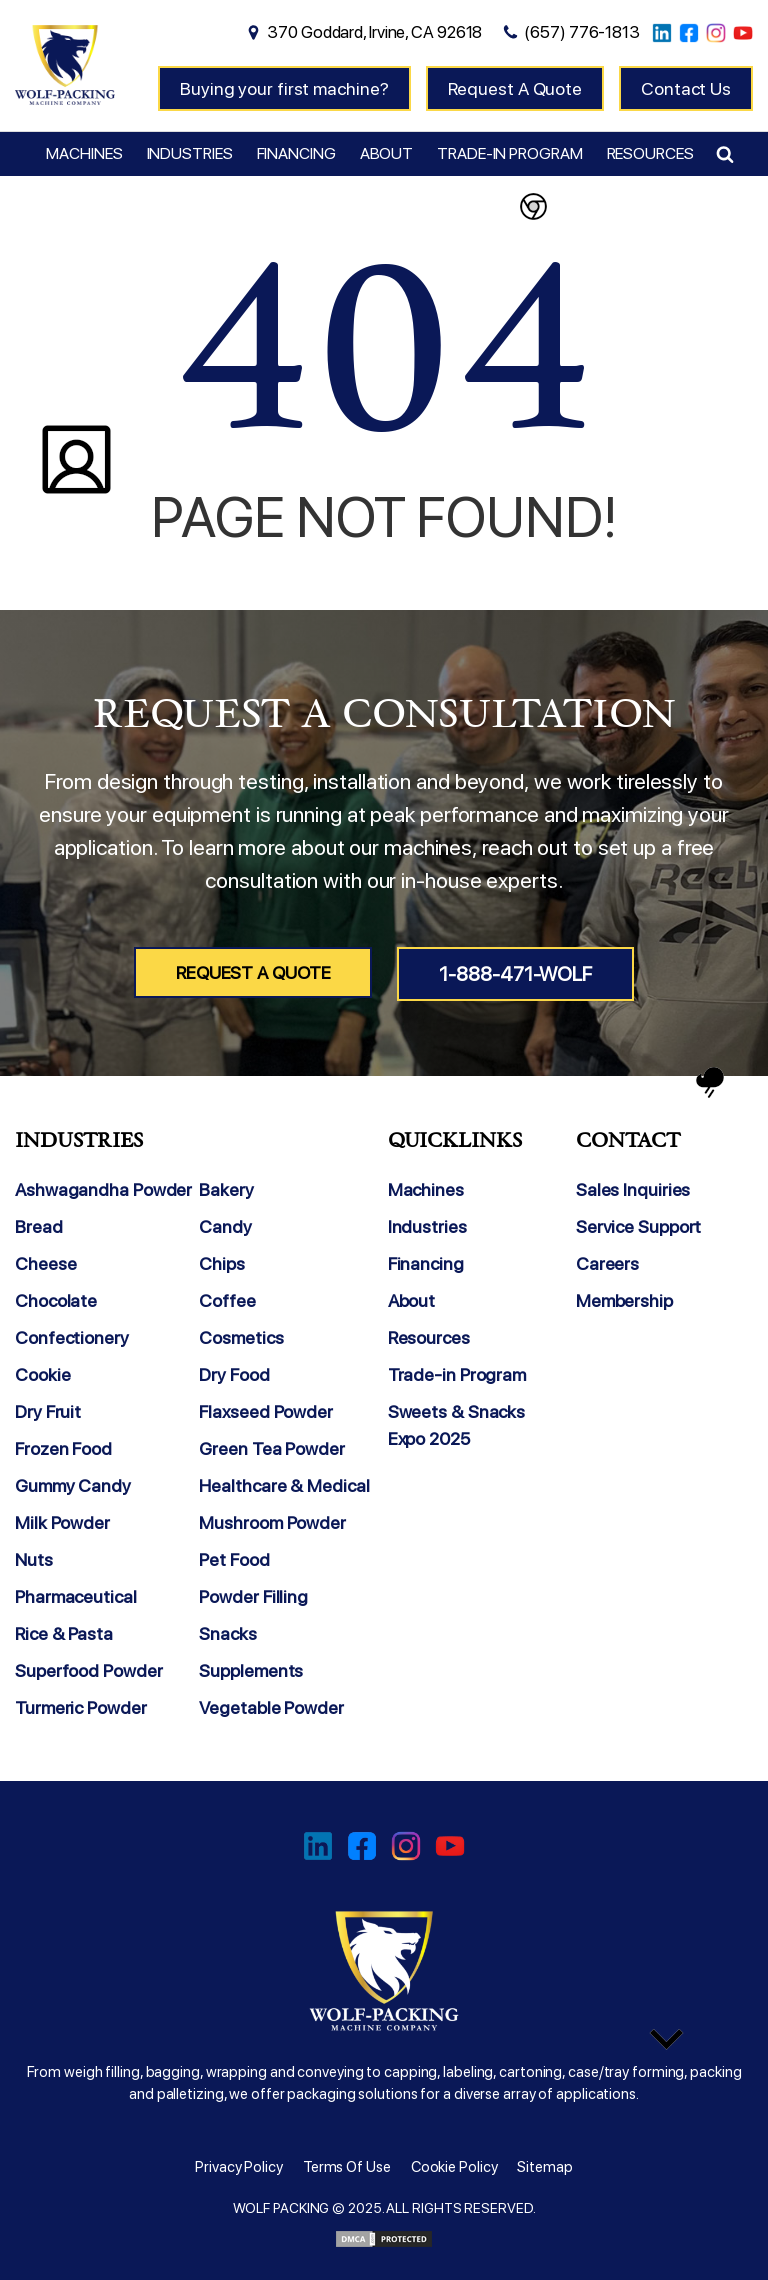  I want to click on expand a collapsed section or dropdown menu, so click(666, 2038).